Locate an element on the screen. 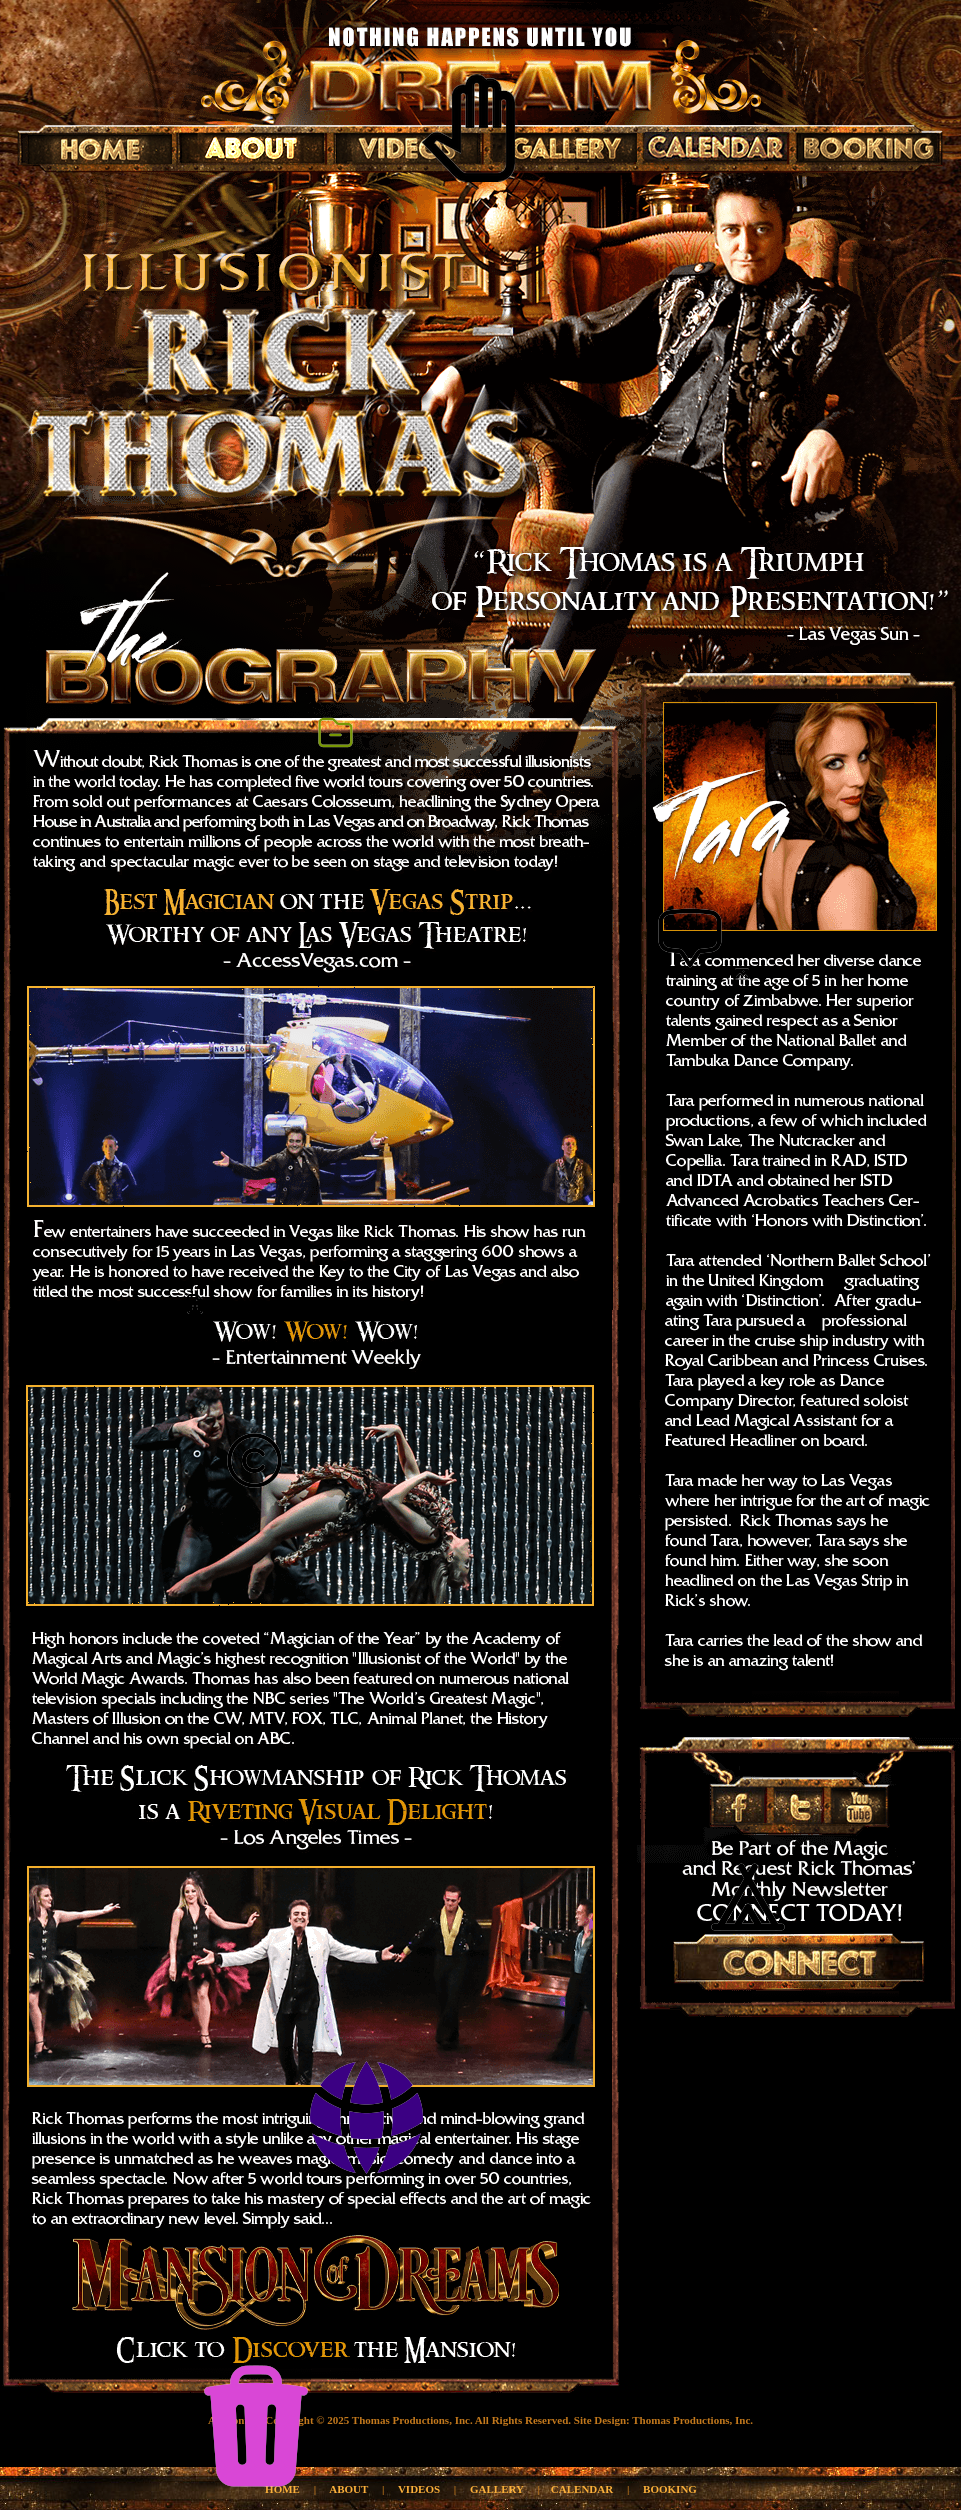 The width and height of the screenshot is (961, 2510). open chat or messaging is located at coordinates (690, 938).